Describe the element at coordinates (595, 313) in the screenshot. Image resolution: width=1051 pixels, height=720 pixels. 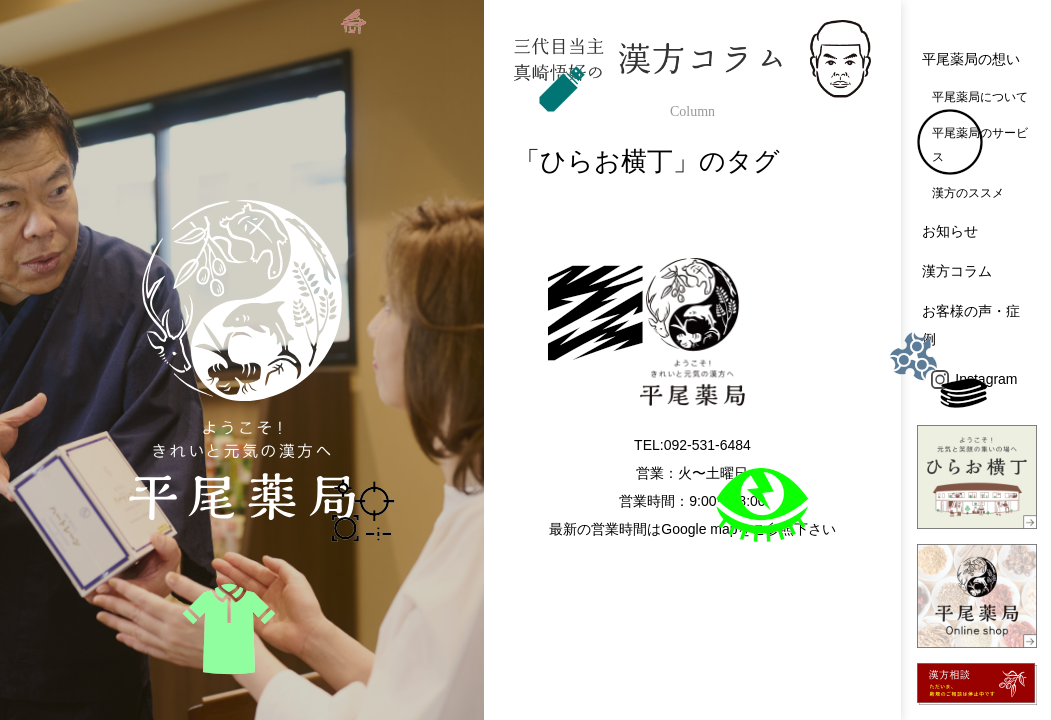
I see `indicates signal interference or connection static` at that location.